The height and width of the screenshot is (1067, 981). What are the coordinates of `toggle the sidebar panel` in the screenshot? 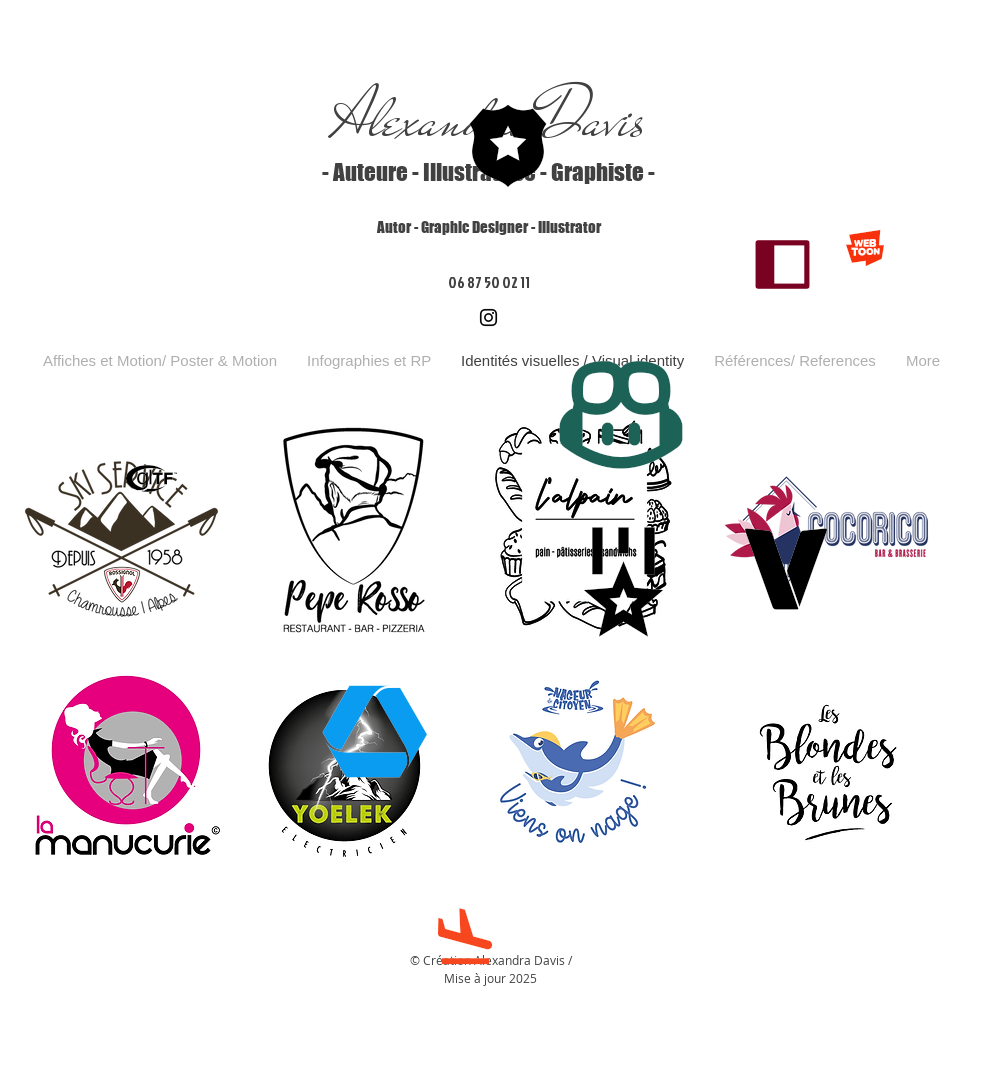 It's located at (782, 264).